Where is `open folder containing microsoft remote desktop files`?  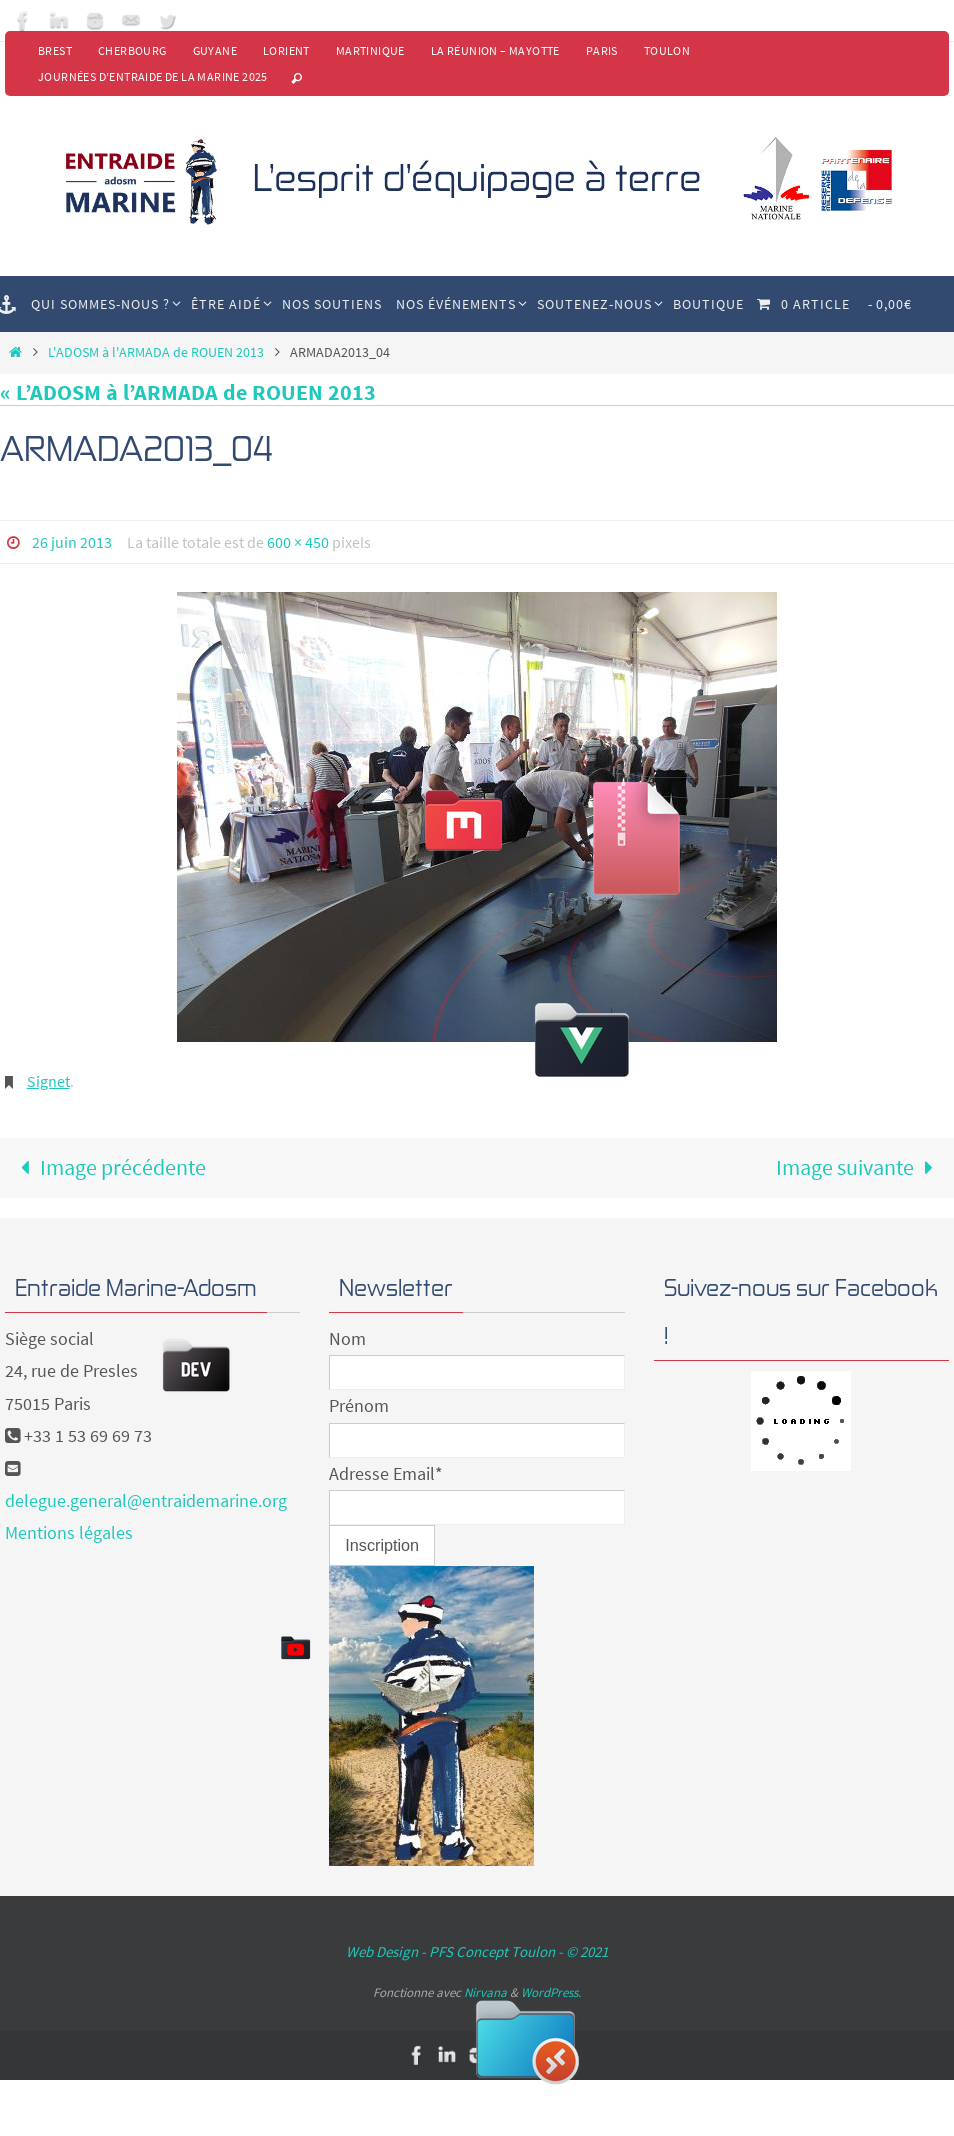 open folder containing microsoft remote desktop files is located at coordinates (525, 2042).